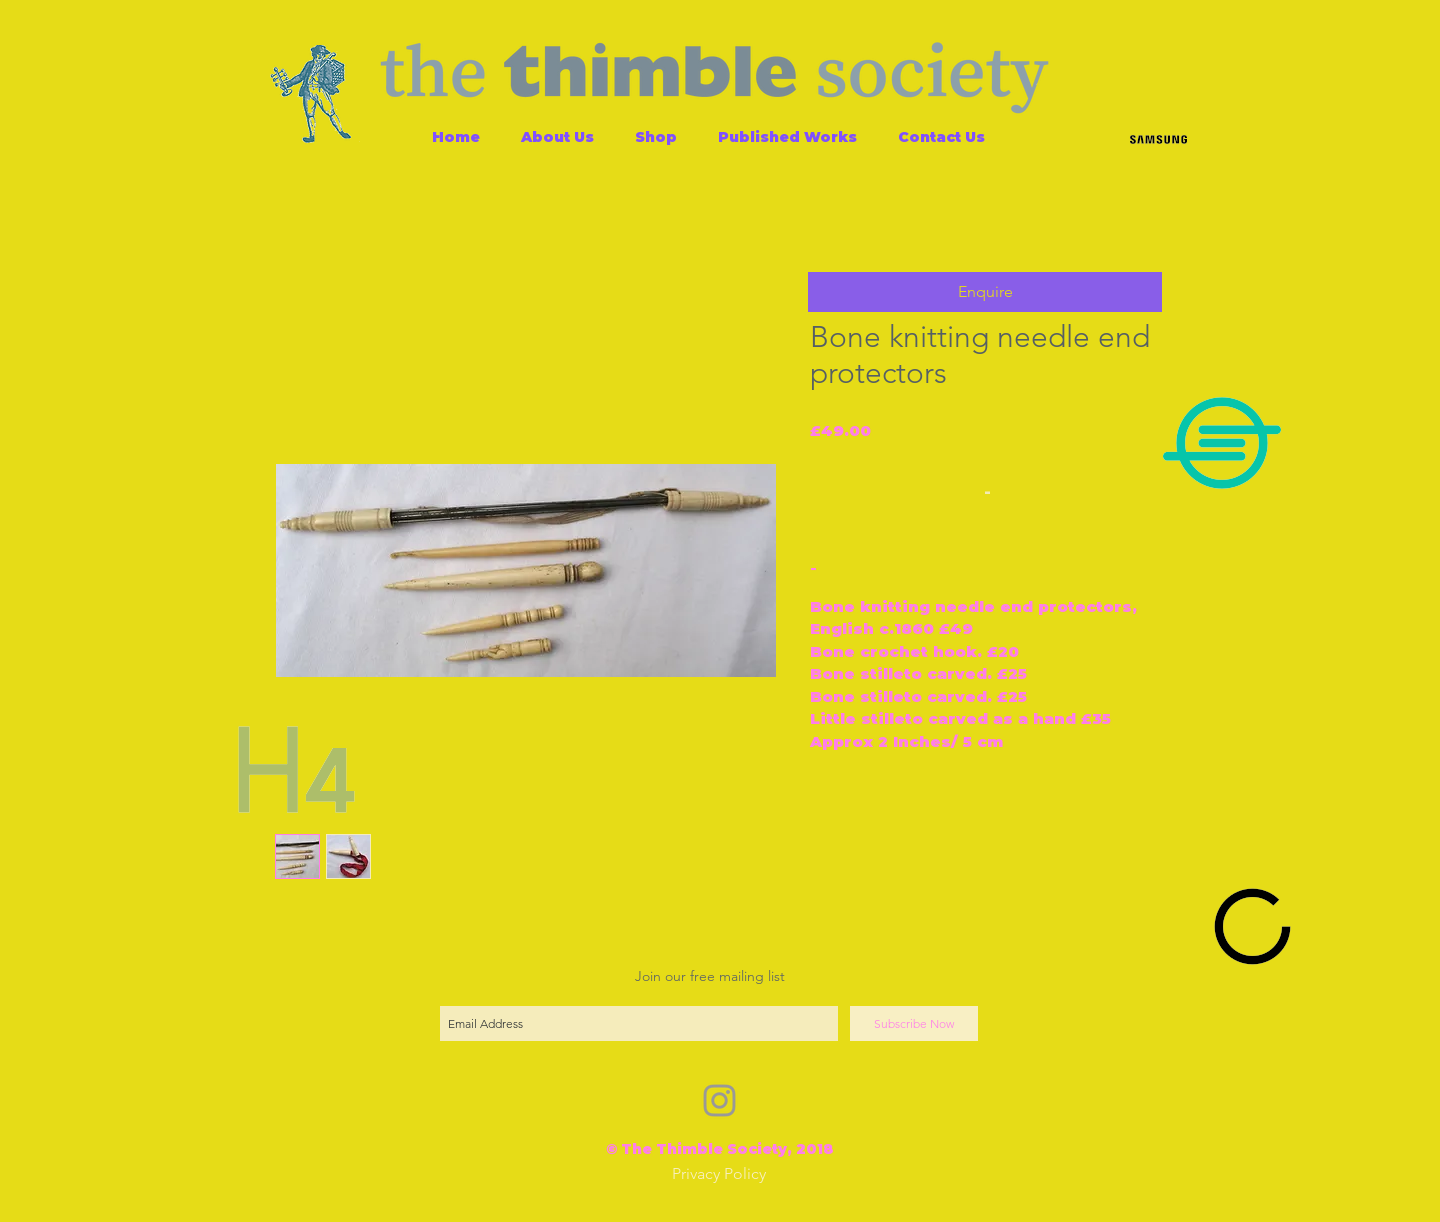  Describe the element at coordinates (292, 769) in the screenshot. I see `format text as heading level 4` at that location.